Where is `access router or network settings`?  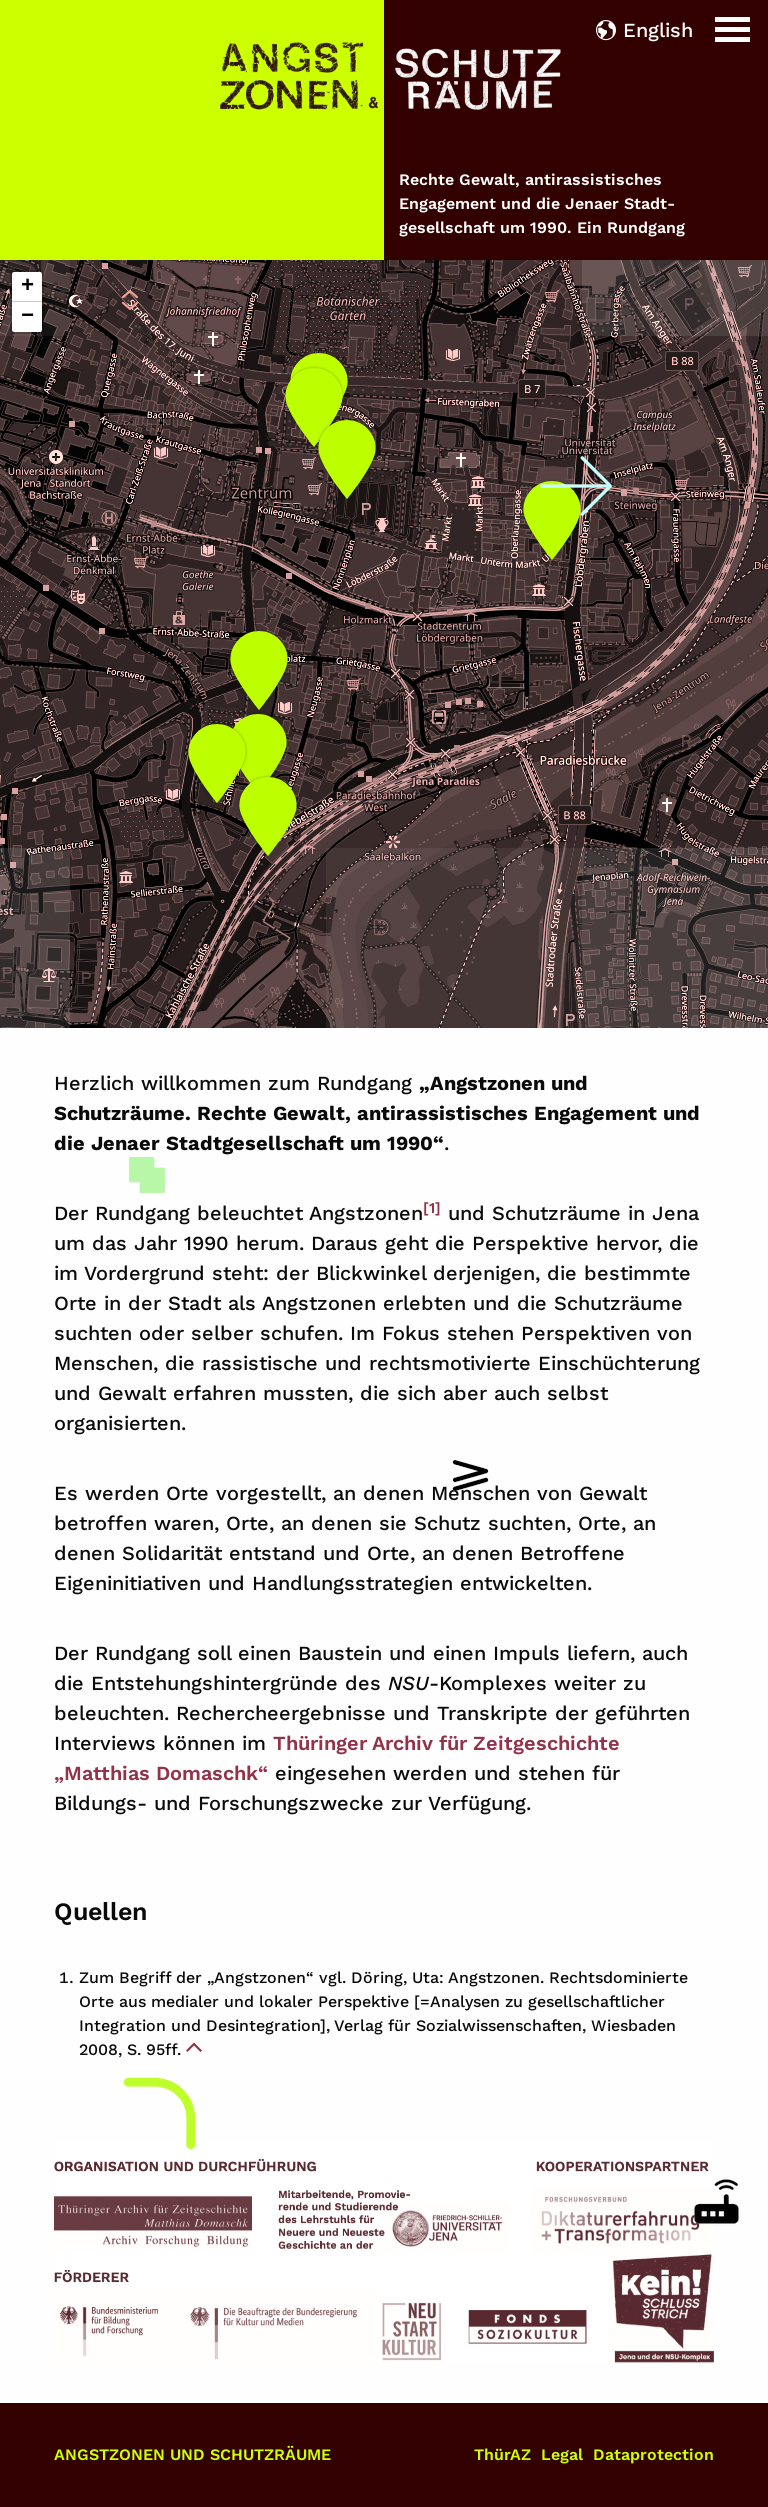
access router or network settings is located at coordinates (716, 2201).